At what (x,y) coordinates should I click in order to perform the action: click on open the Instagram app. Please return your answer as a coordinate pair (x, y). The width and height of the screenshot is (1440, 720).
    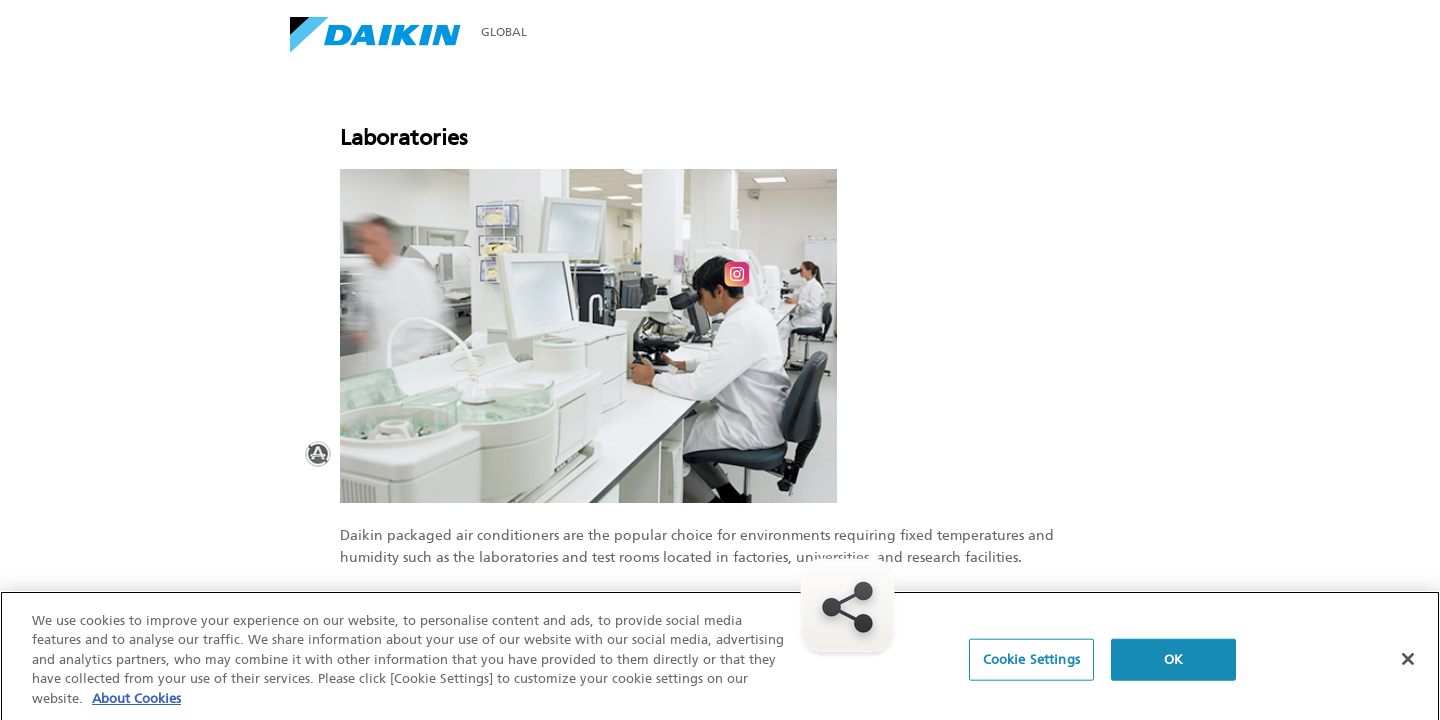
    Looking at the image, I should click on (737, 274).